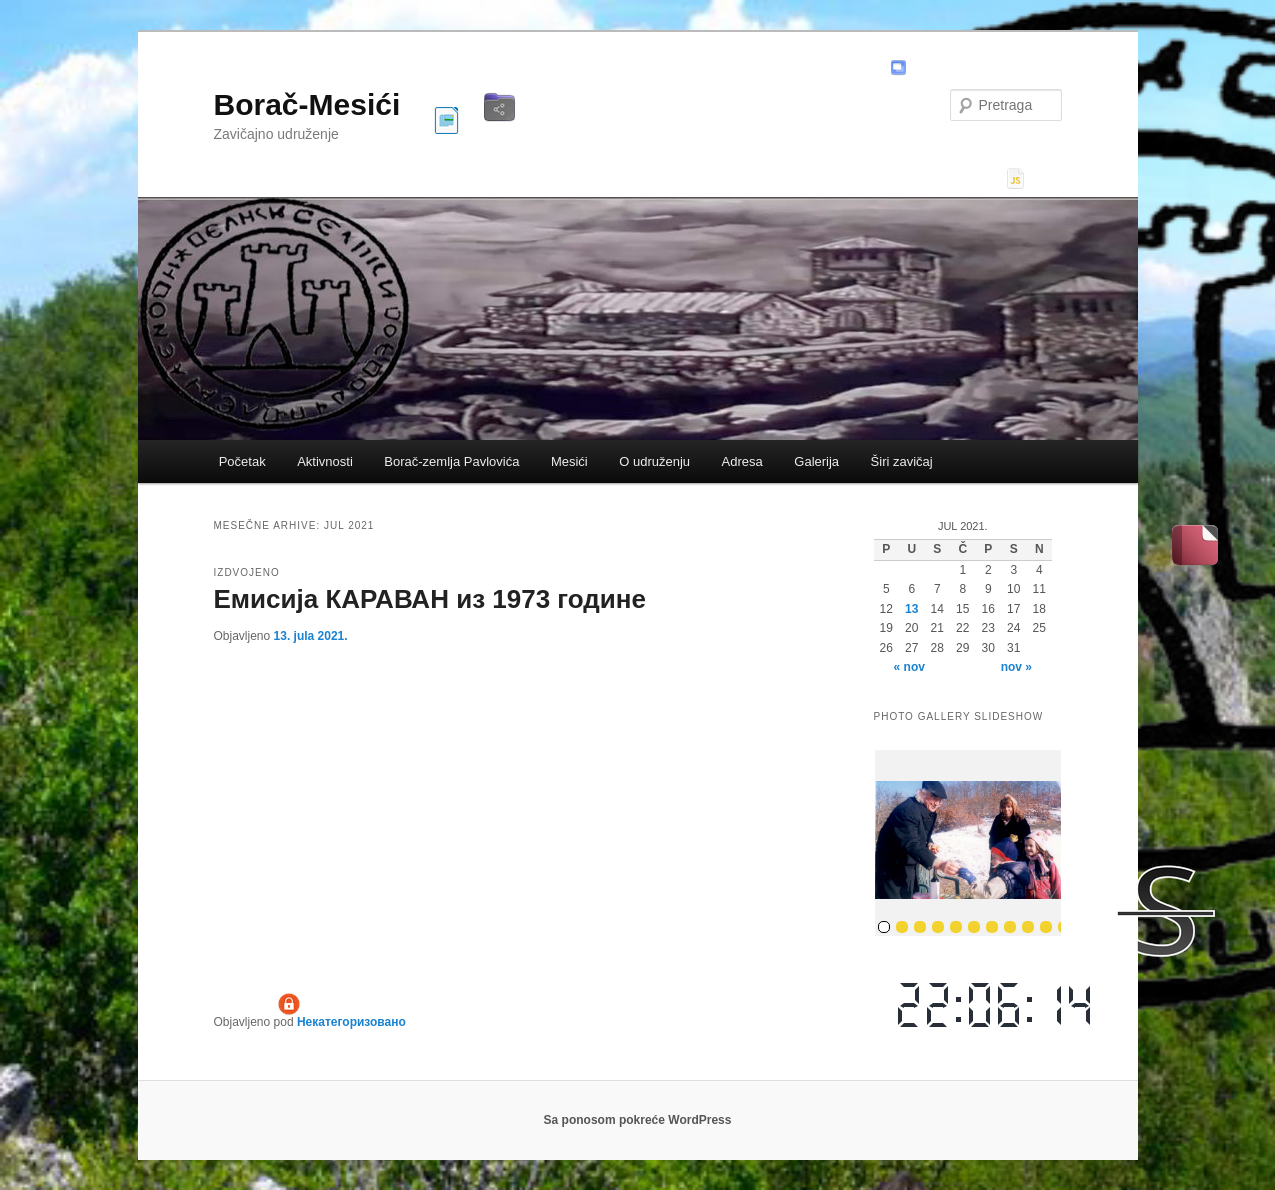 Image resolution: width=1275 pixels, height=1190 pixels. Describe the element at coordinates (1195, 544) in the screenshot. I see `change desktop wallpaper settings` at that location.